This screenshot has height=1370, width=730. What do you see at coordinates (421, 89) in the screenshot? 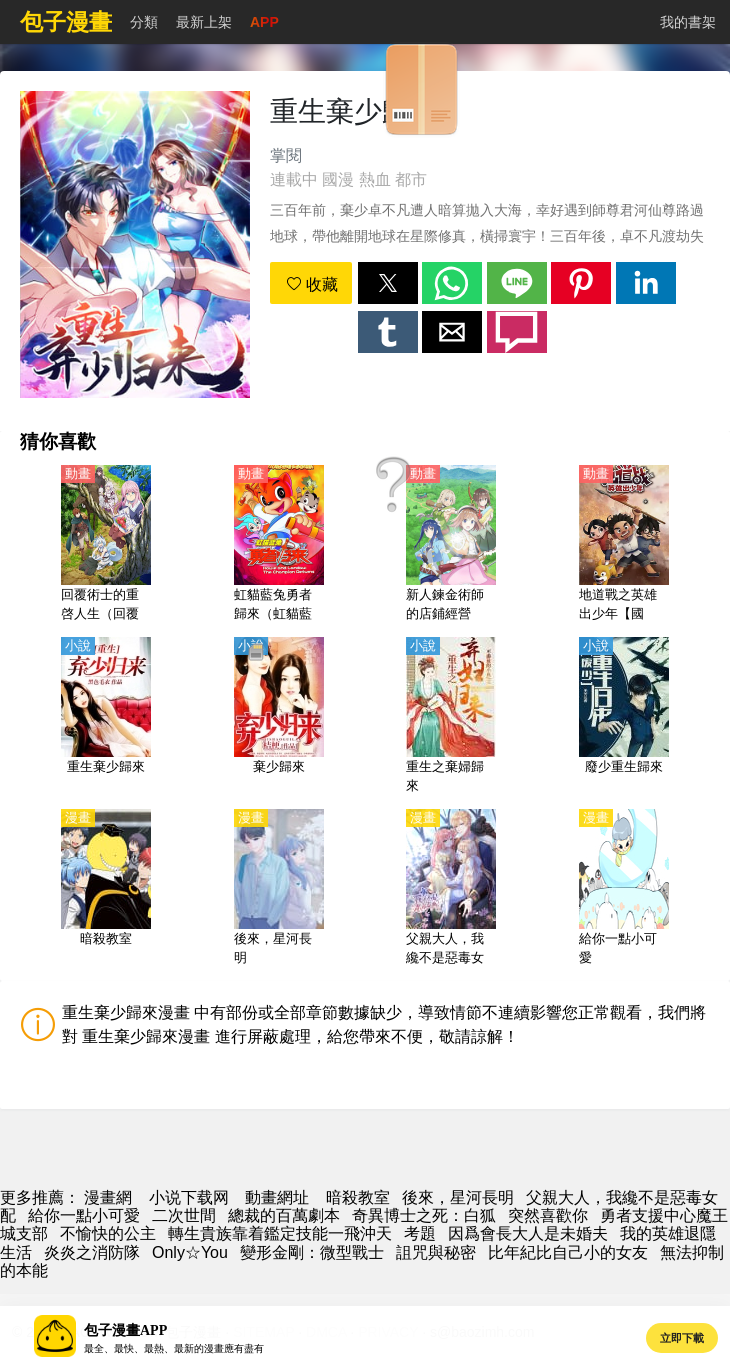
I see `open package manager application` at bounding box center [421, 89].